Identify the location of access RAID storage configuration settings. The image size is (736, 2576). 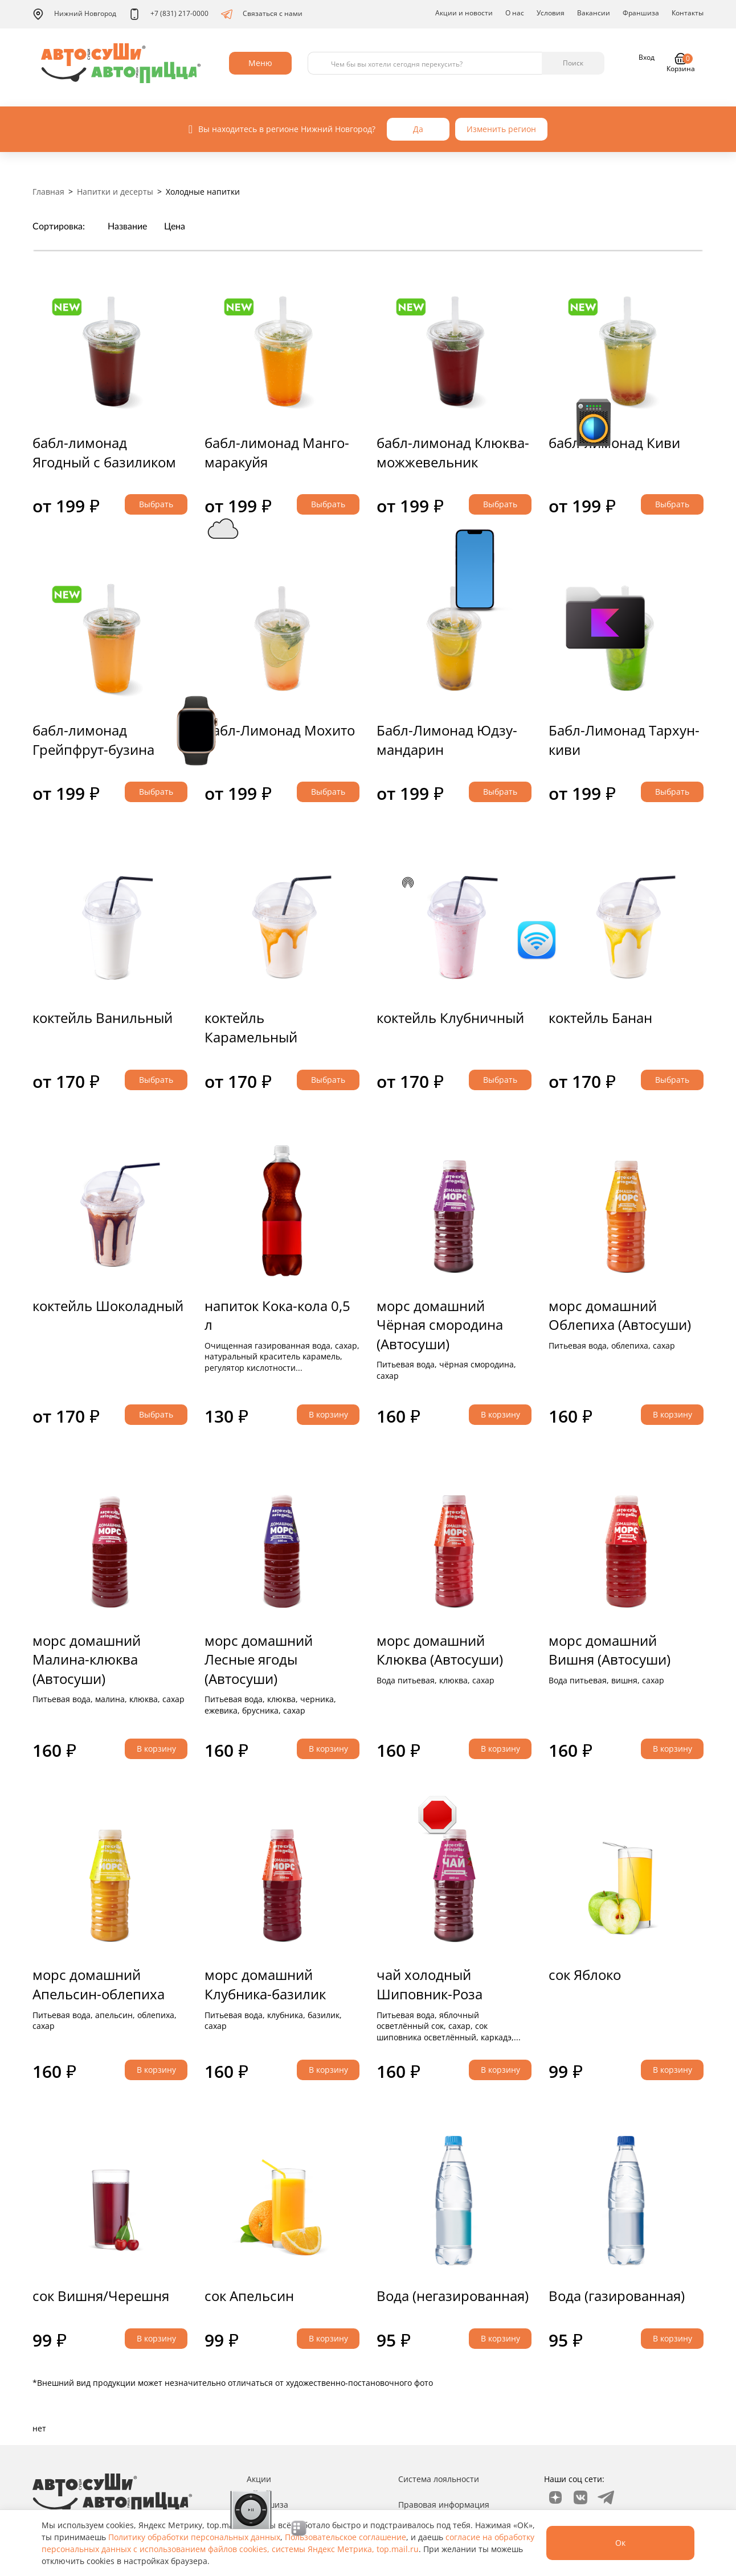
(594, 422).